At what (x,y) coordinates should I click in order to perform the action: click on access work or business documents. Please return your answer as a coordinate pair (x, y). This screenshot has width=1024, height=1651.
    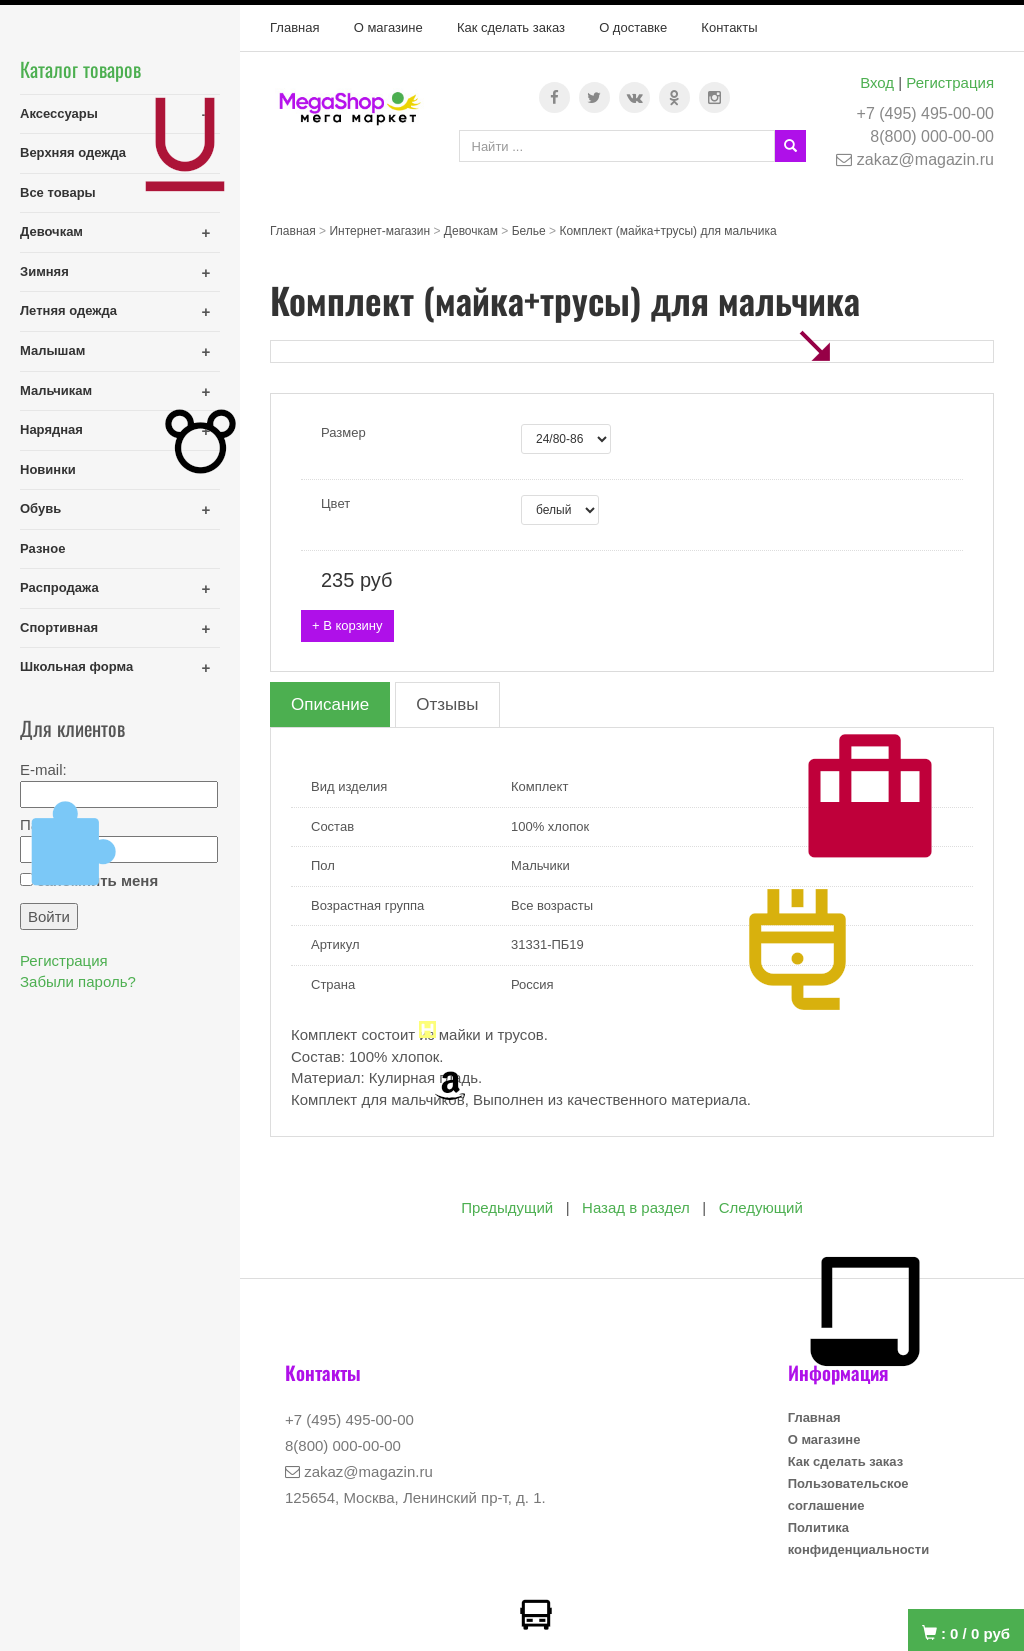
    Looking at the image, I should click on (870, 802).